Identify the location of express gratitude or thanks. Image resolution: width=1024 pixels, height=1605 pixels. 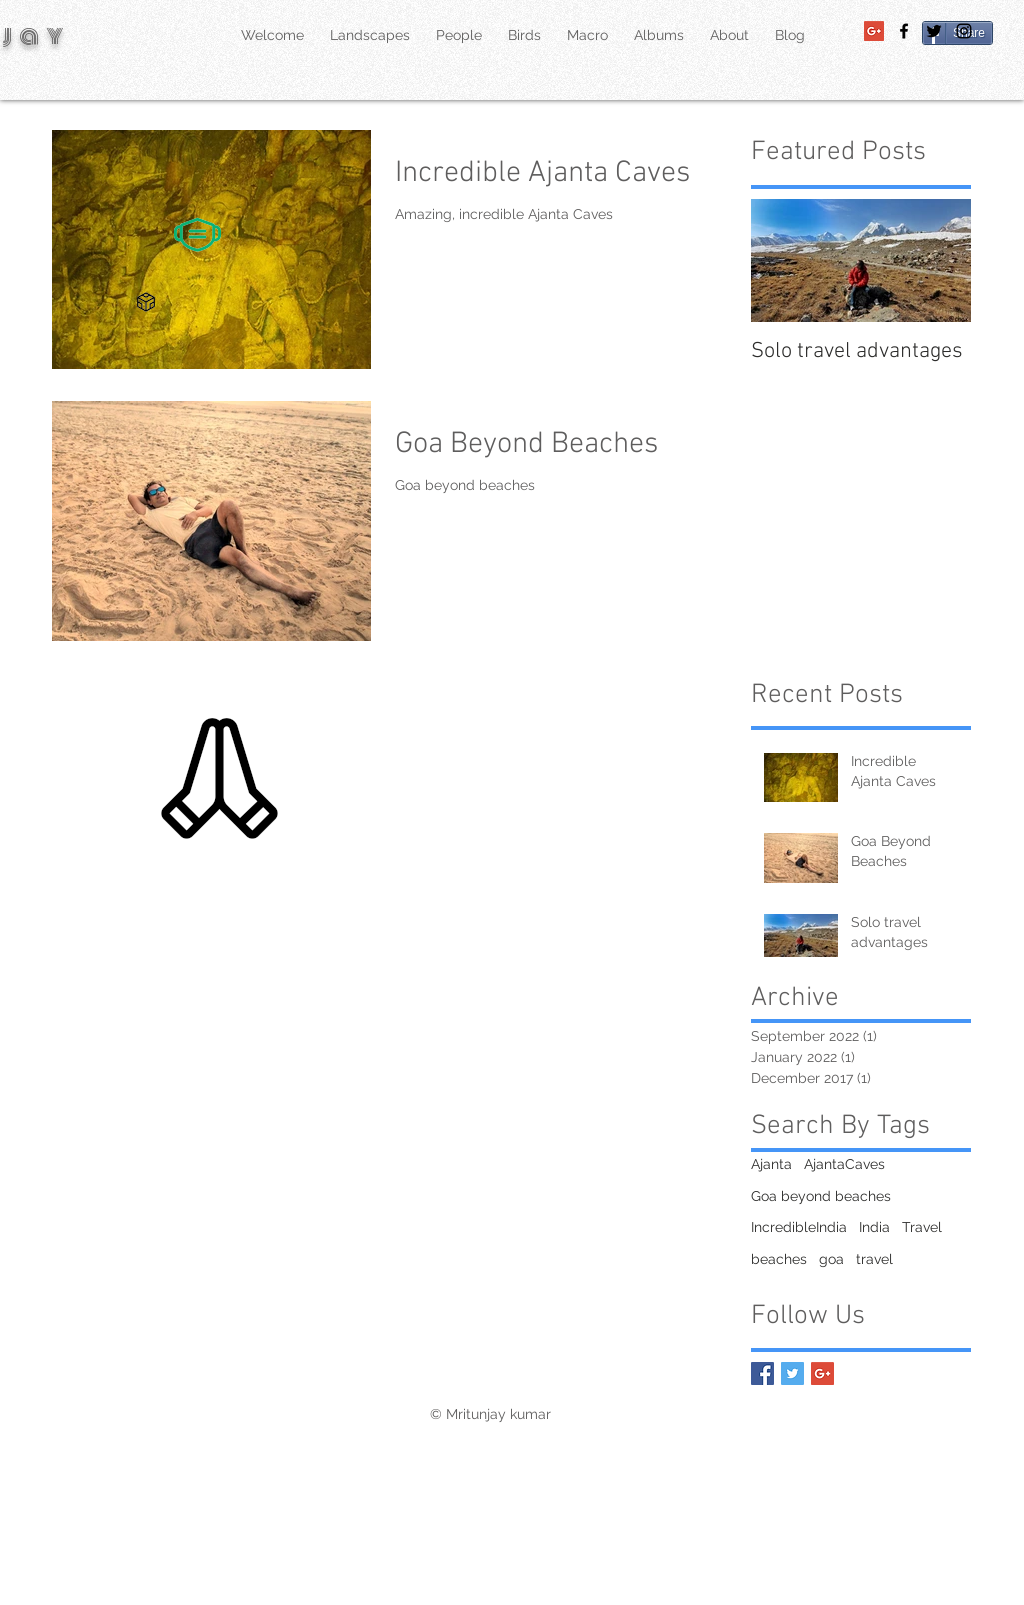
(219, 780).